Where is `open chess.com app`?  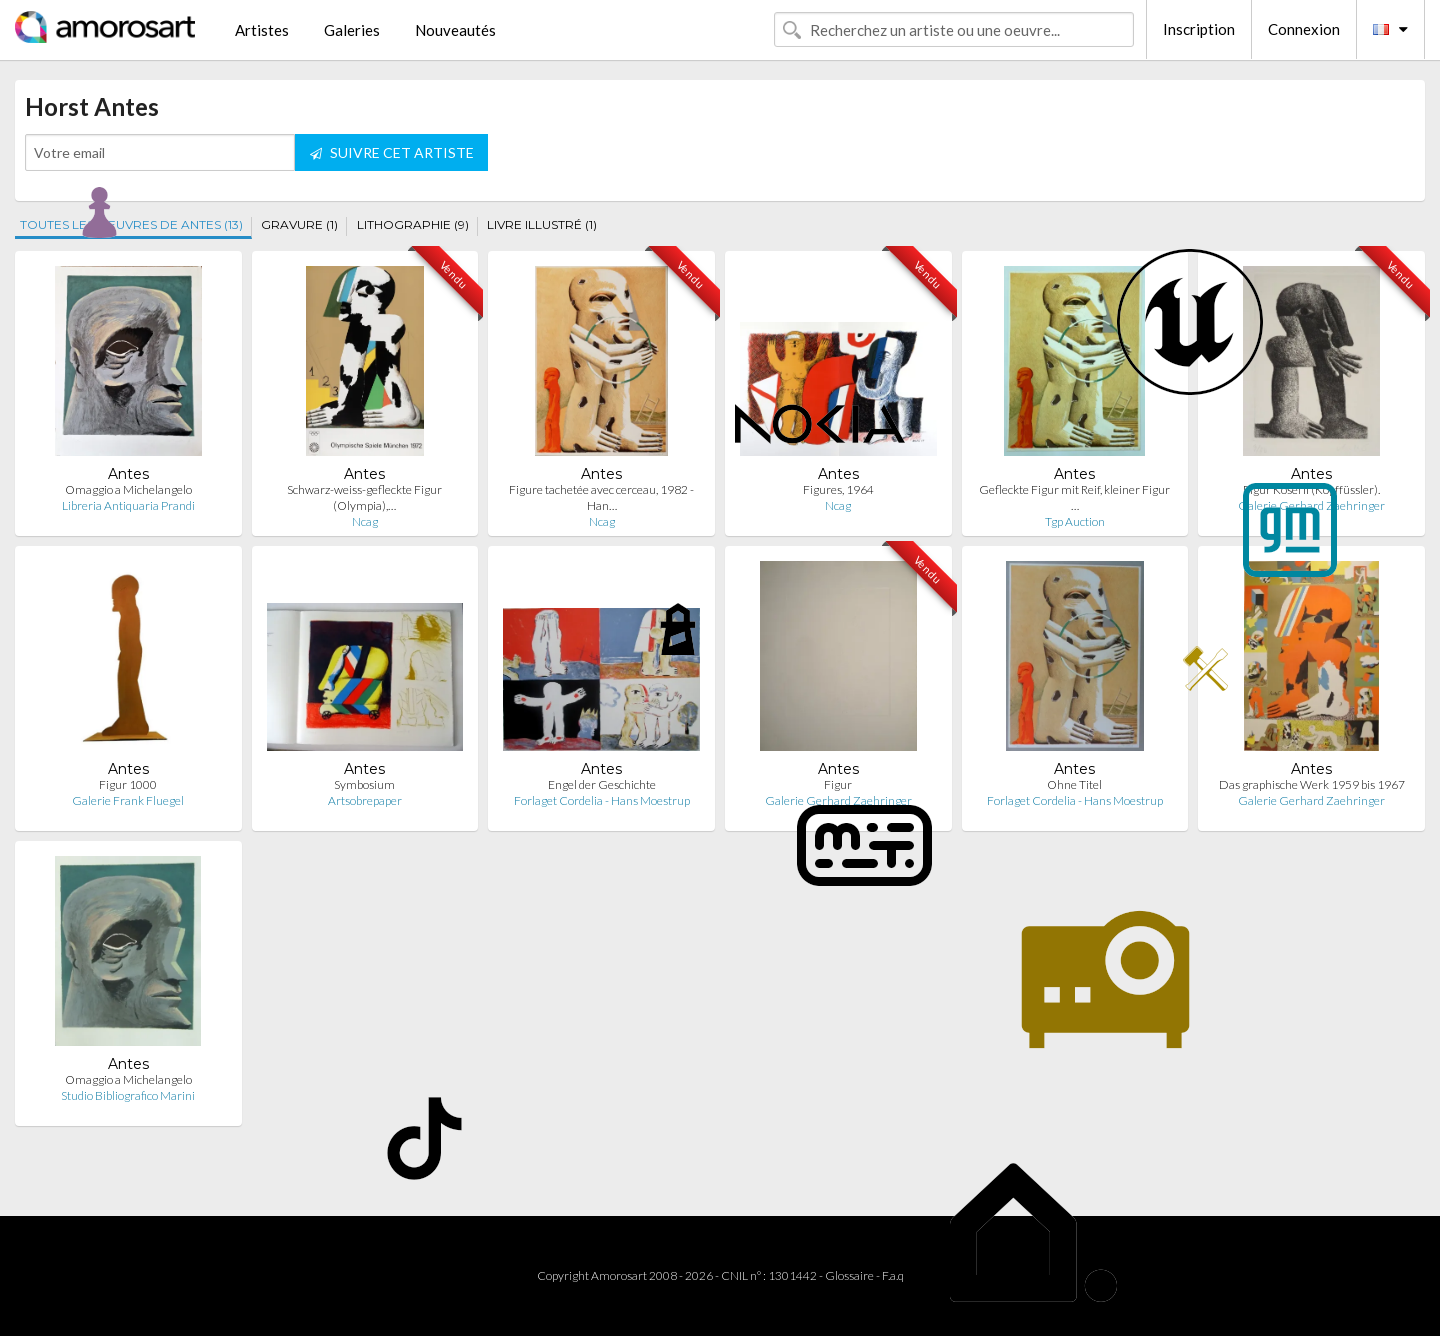
open chess.com app is located at coordinates (99, 212).